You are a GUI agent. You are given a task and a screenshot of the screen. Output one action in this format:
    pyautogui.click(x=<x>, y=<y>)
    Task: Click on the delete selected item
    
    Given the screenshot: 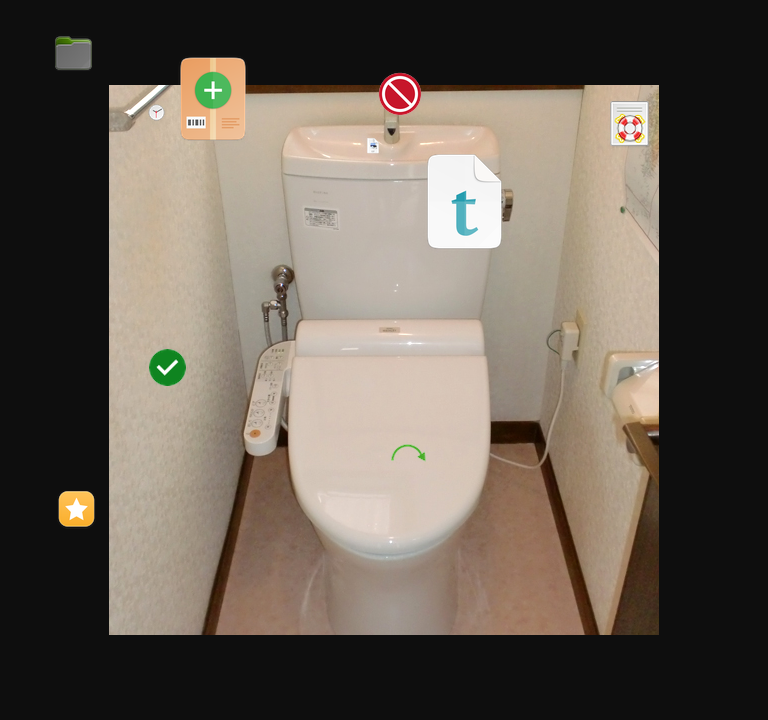 What is the action you would take?
    pyautogui.click(x=400, y=94)
    